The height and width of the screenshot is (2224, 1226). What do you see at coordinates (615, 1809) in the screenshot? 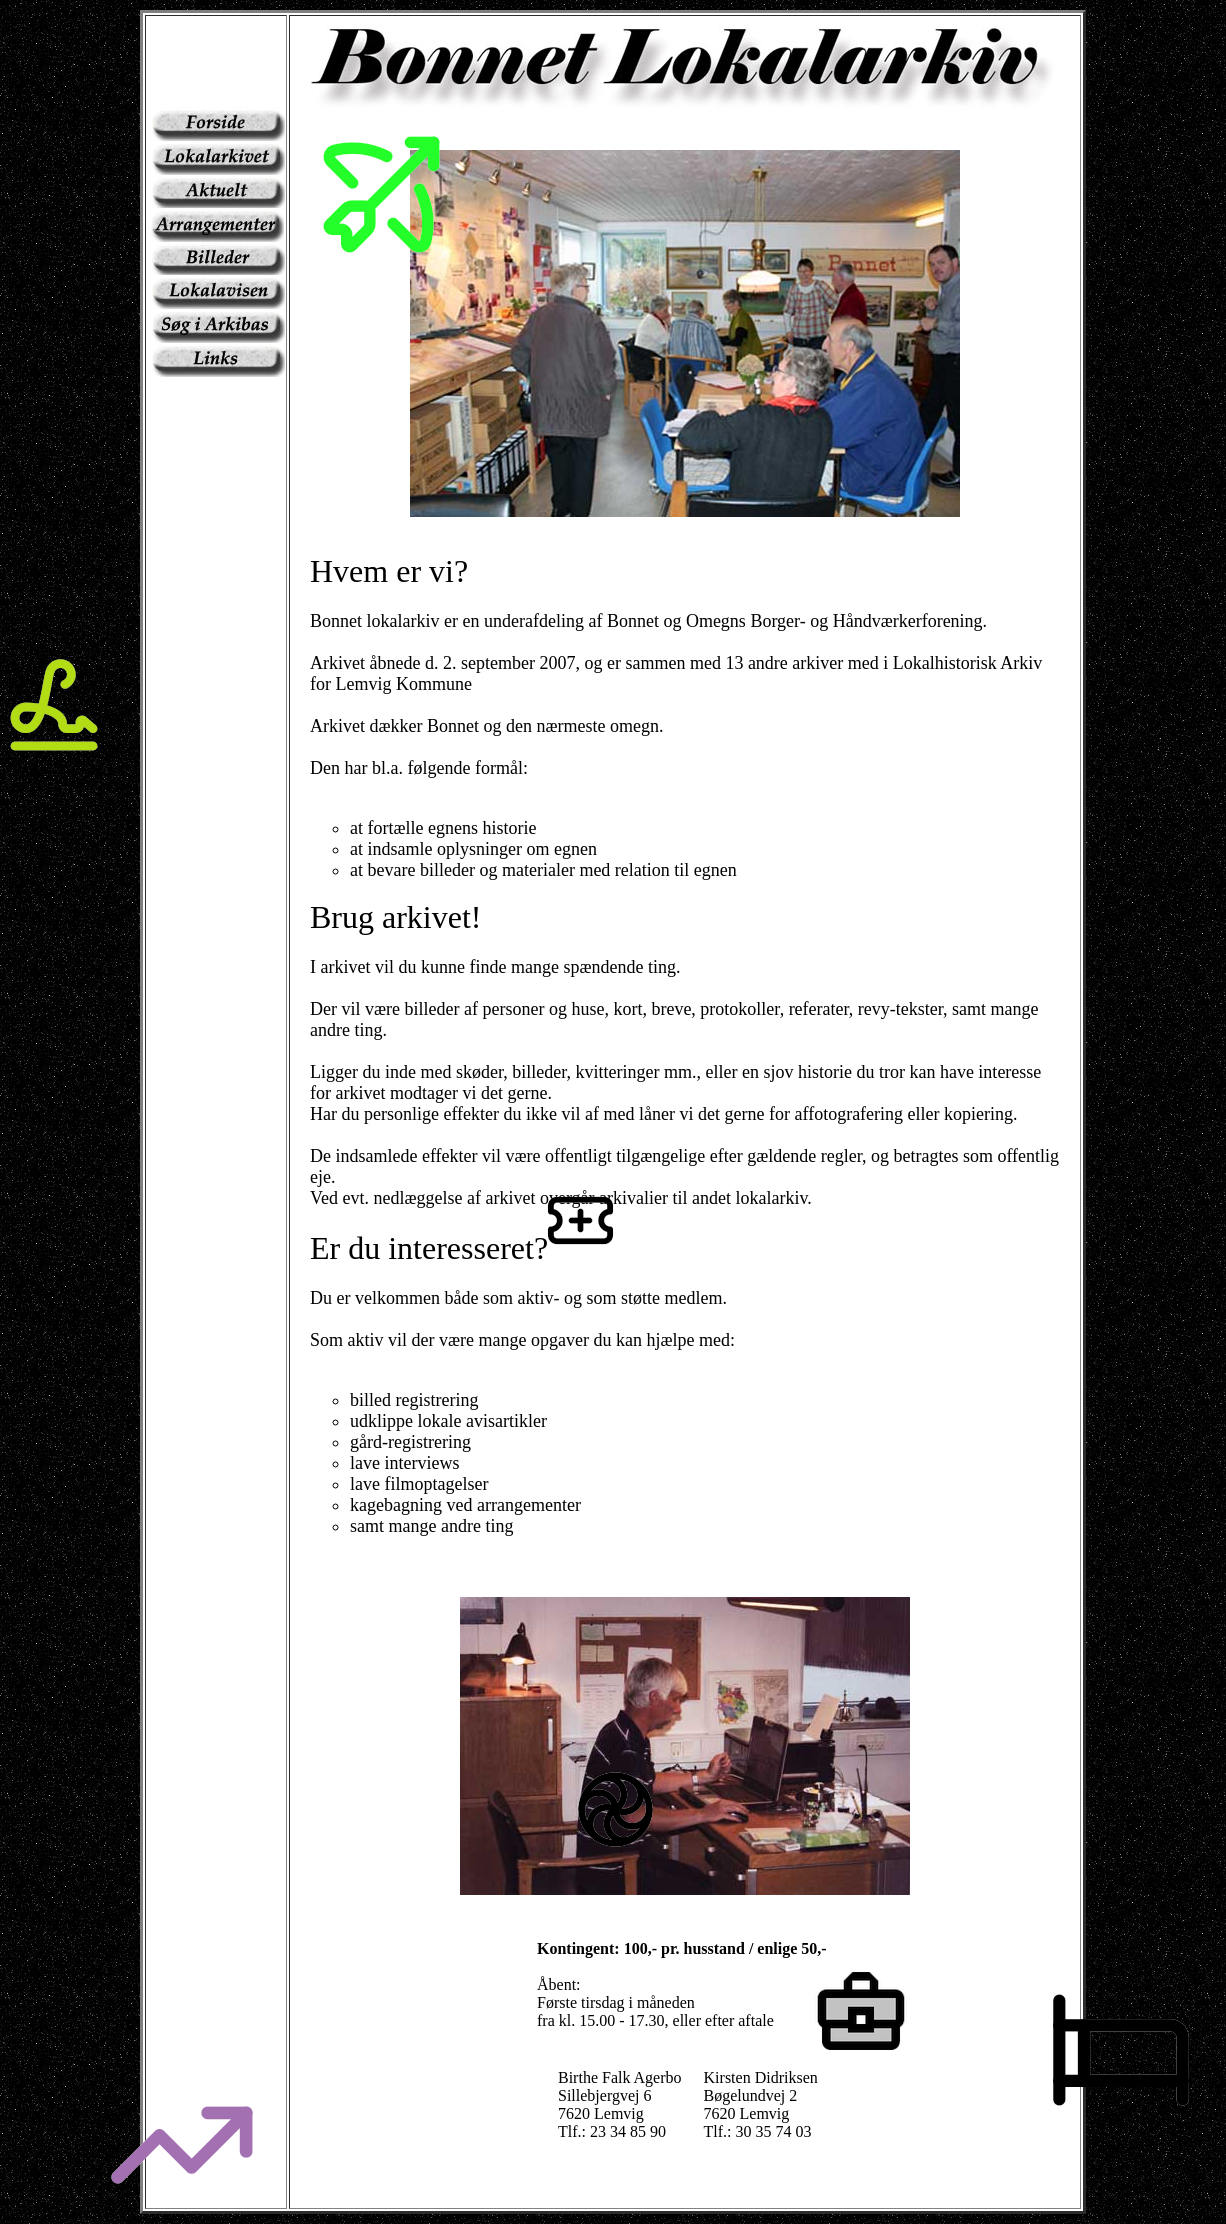
I see `indicates content is loading` at bounding box center [615, 1809].